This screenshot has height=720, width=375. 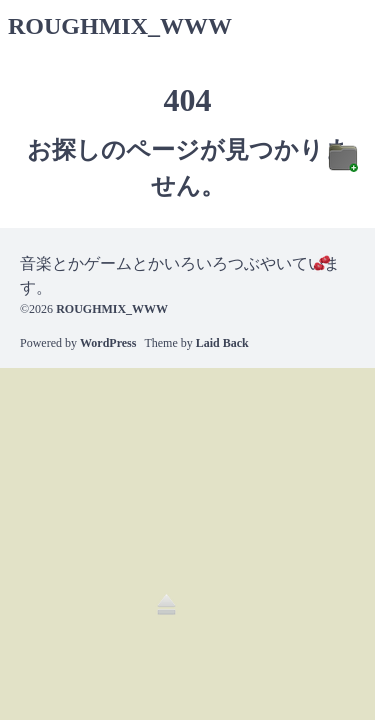 I want to click on beats wireless earbuds - disconnected or unavailable, so click(x=322, y=263).